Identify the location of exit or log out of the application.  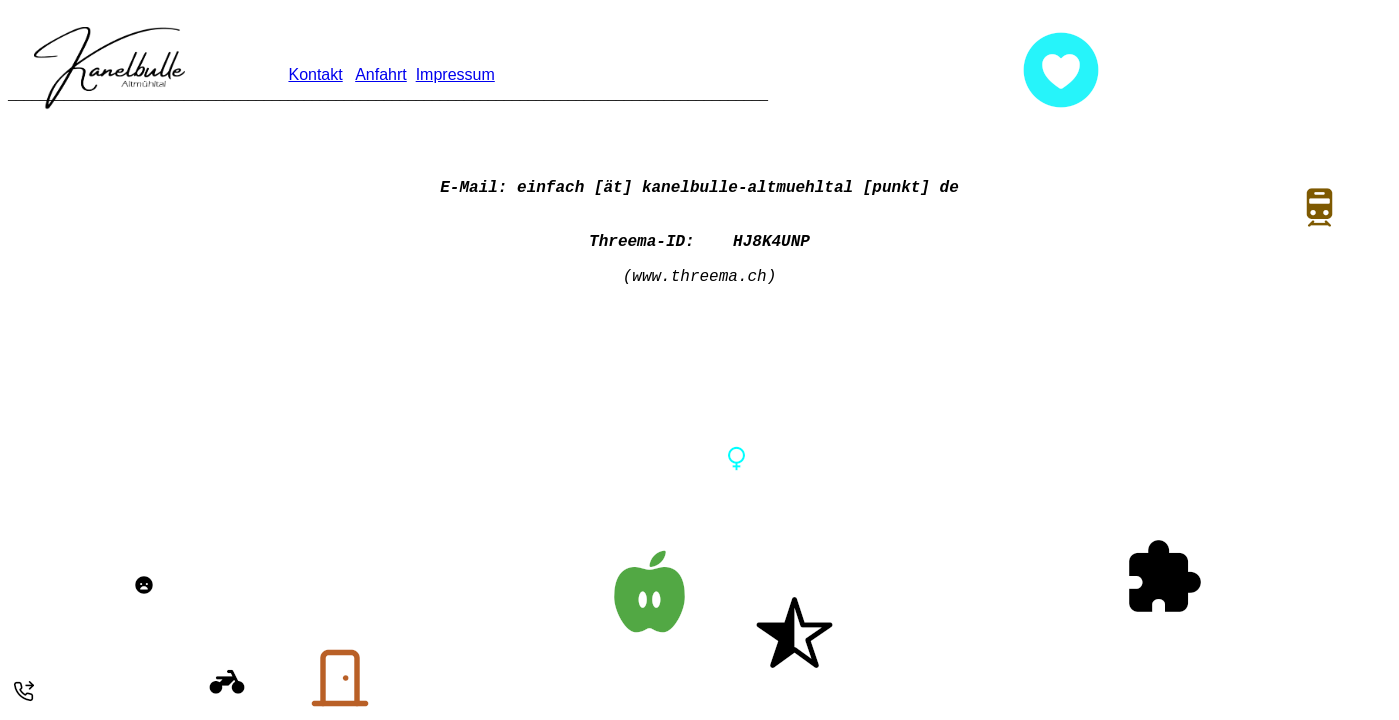
(340, 678).